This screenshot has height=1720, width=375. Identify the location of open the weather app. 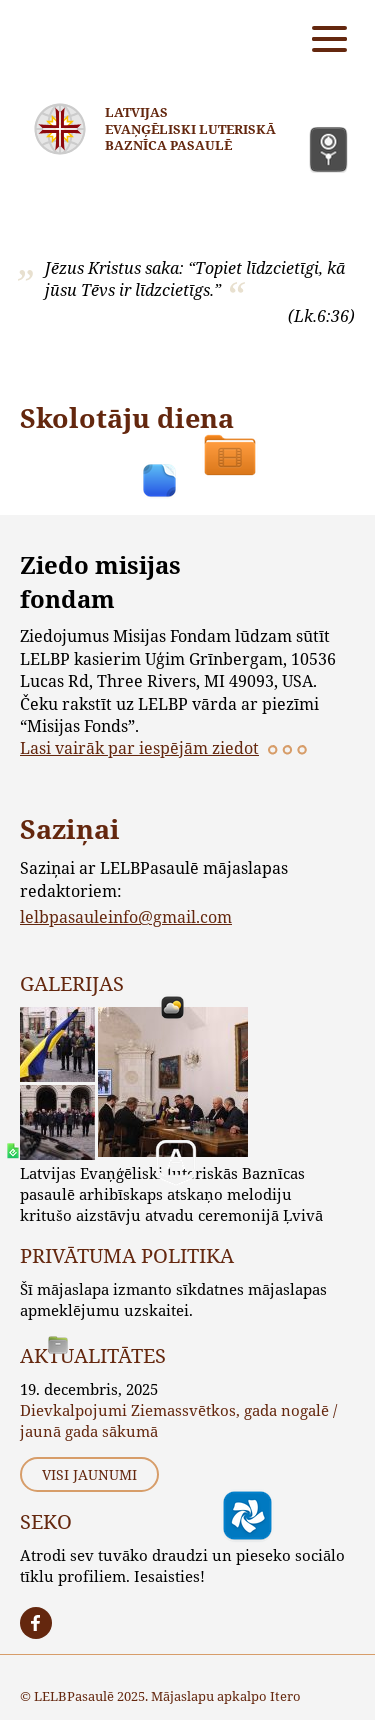
(172, 1007).